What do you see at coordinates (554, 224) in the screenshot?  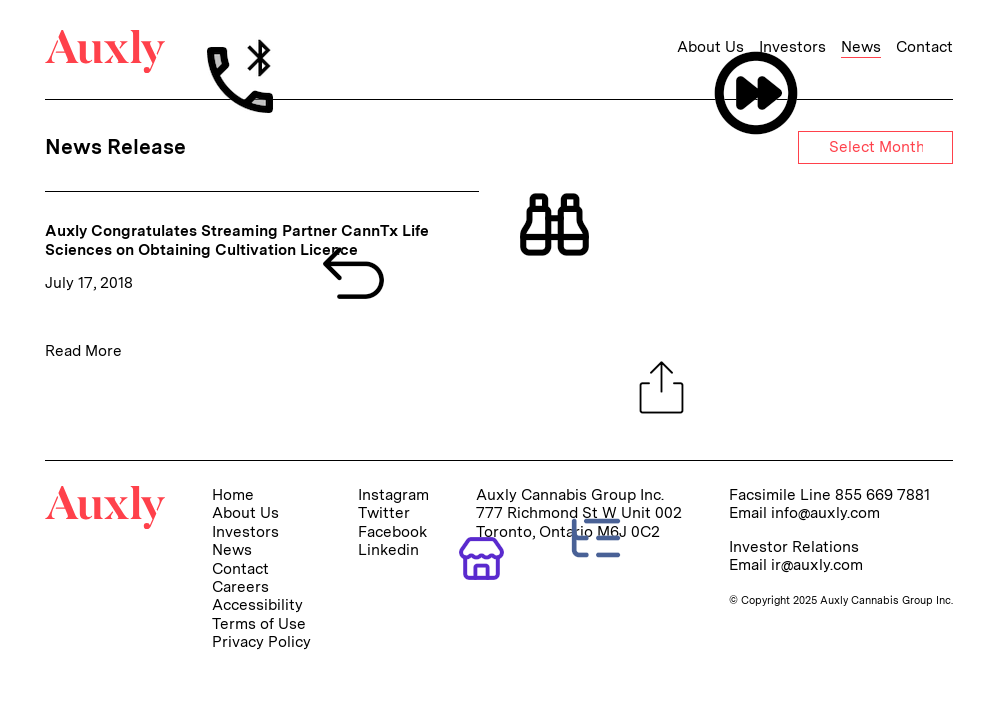 I see `search or explore content` at bounding box center [554, 224].